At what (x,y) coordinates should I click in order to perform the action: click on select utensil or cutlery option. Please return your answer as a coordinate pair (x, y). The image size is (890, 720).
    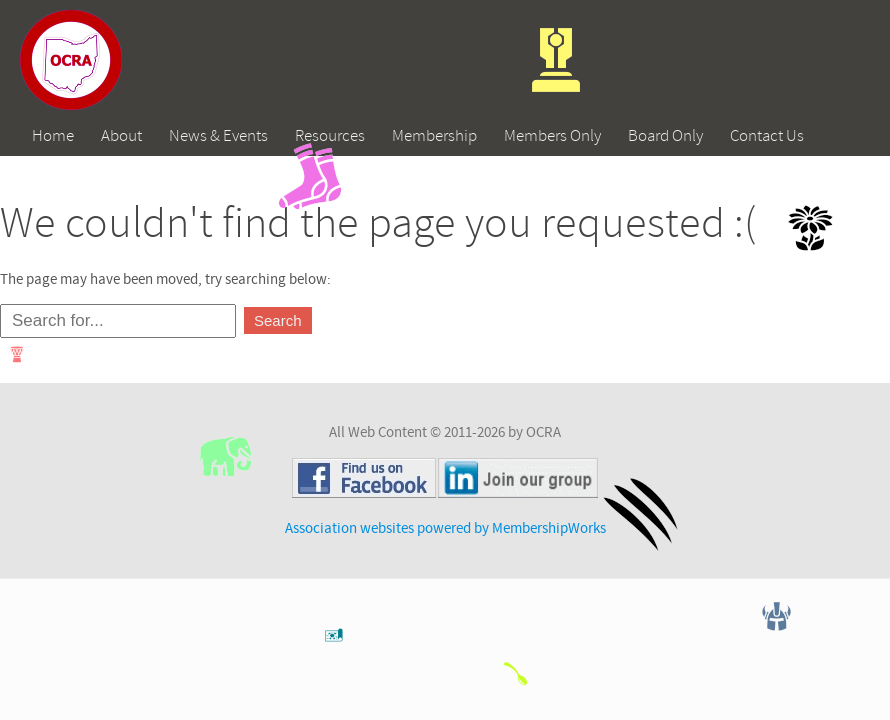
    Looking at the image, I should click on (515, 673).